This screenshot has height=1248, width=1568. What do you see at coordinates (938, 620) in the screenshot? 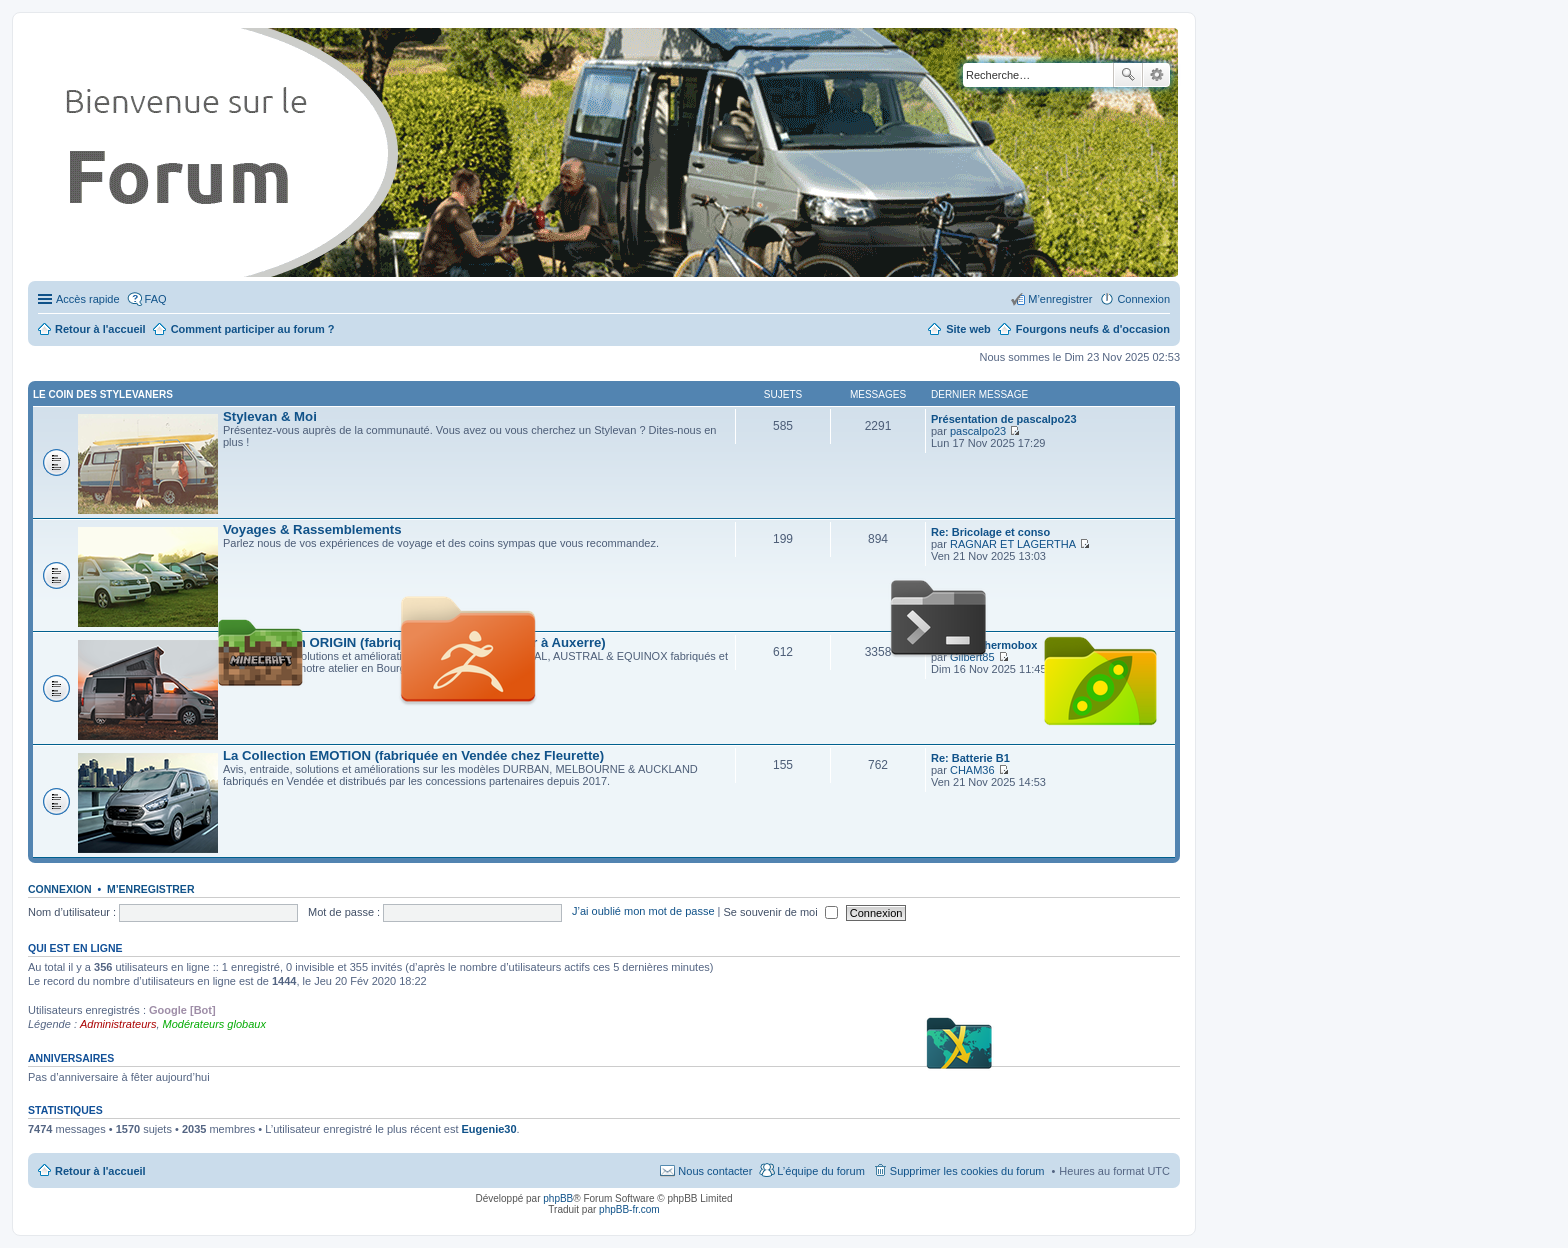
I see `open windows terminal projects folder` at bounding box center [938, 620].